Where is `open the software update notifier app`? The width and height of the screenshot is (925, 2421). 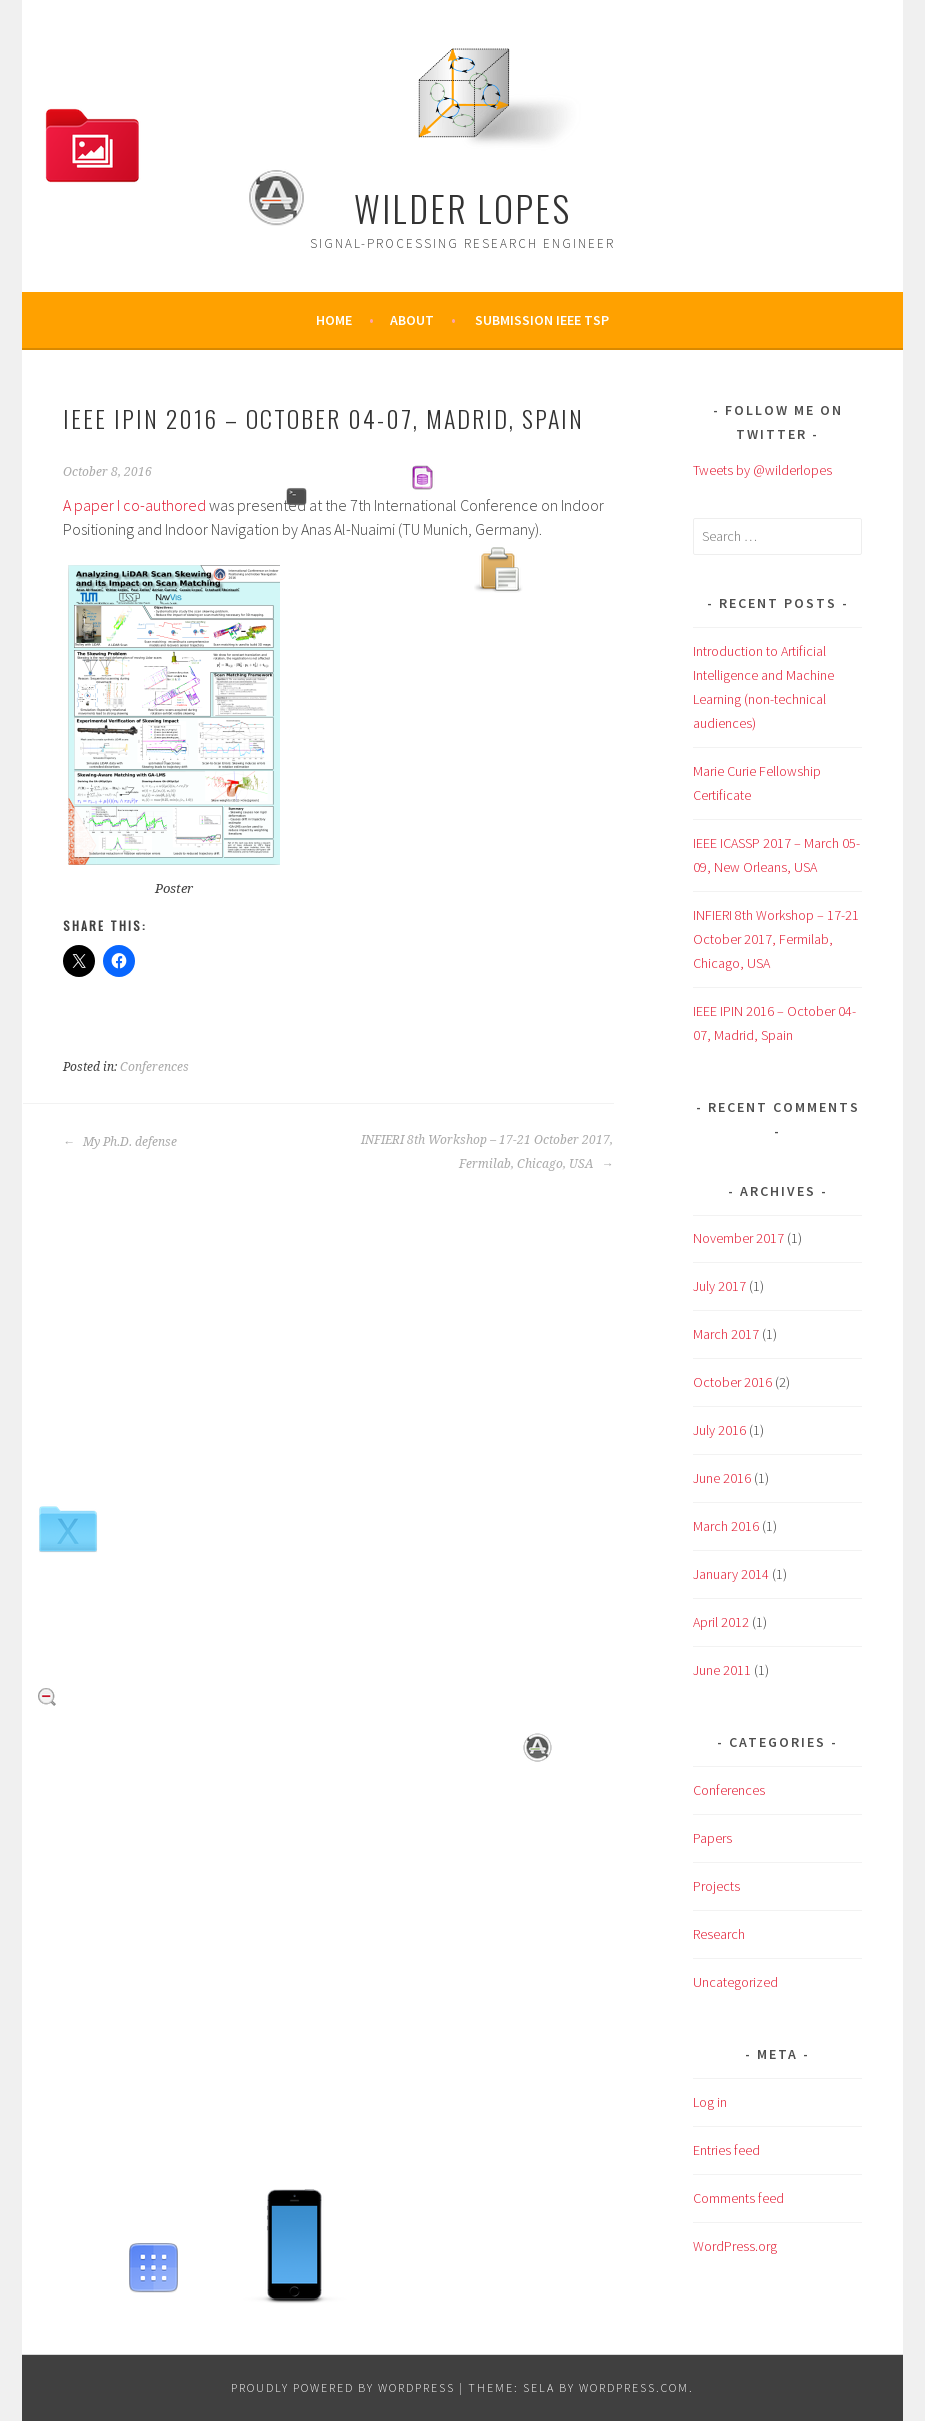
open the software update notifier app is located at coordinates (276, 197).